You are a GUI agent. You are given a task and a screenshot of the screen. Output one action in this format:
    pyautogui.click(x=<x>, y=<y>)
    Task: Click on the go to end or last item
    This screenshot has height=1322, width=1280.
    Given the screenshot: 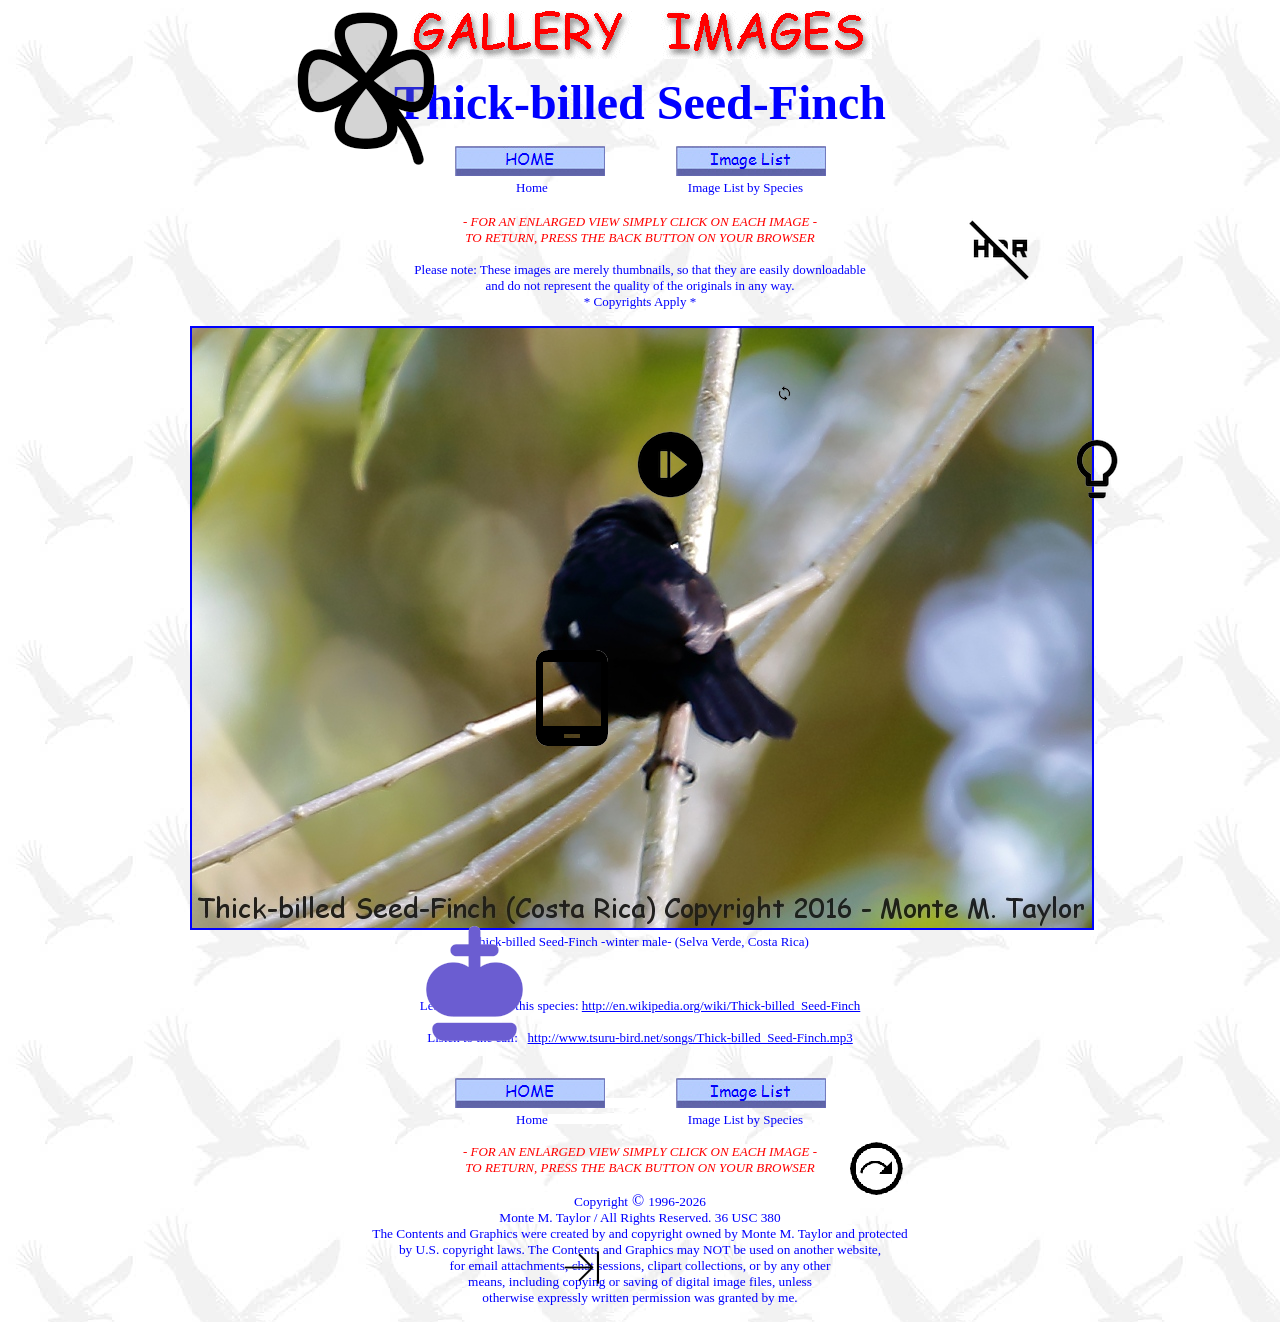 What is the action you would take?
    pyautogui.click(x=582, y=1267)
    